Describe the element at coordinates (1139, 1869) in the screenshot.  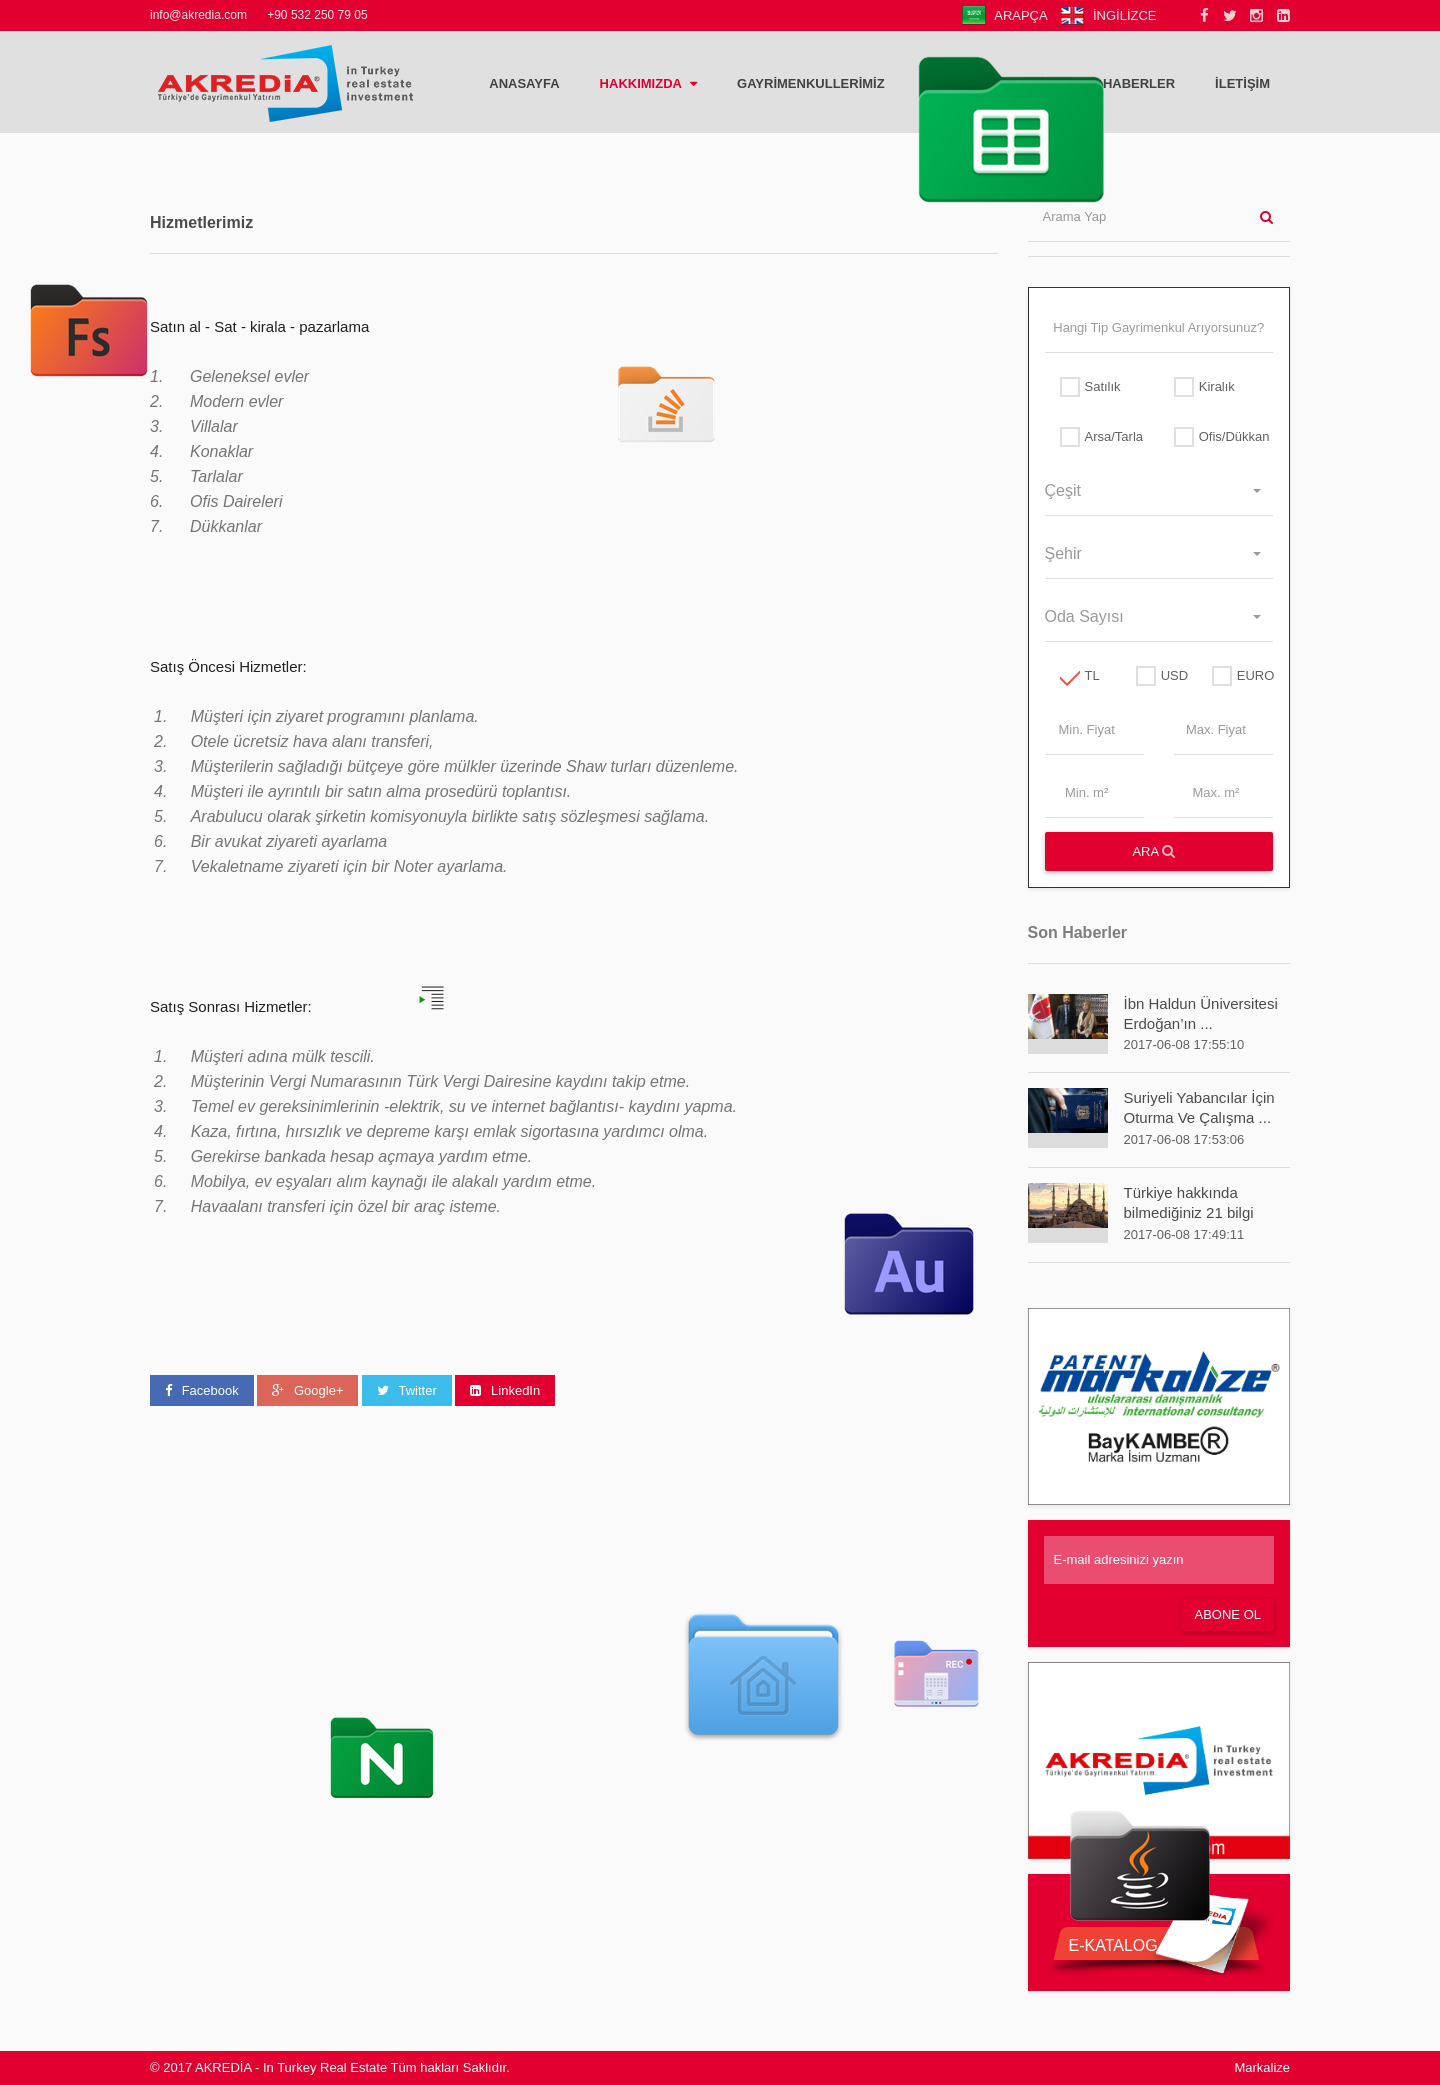
I see `open folder containing java project files` at that location.